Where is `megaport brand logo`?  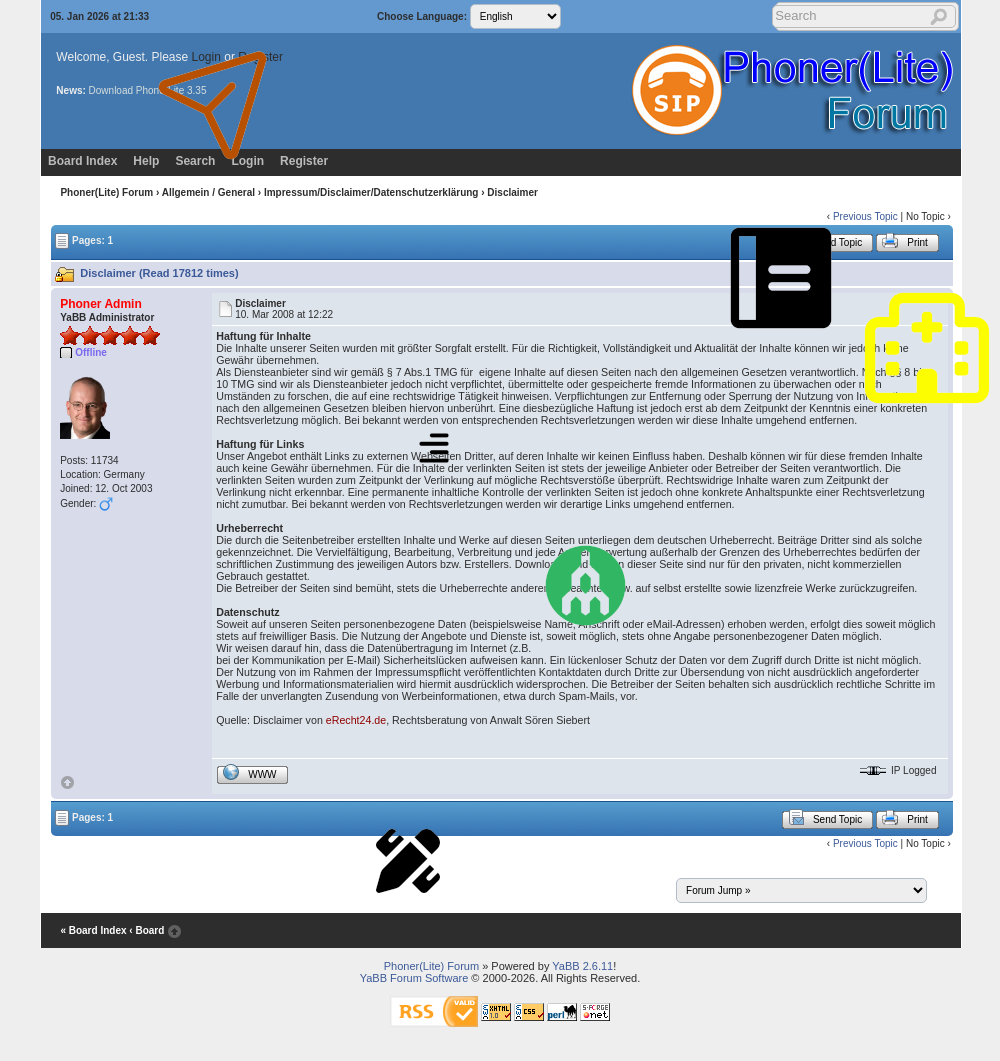 megaport brand logo is located at coordinates (585, 585).